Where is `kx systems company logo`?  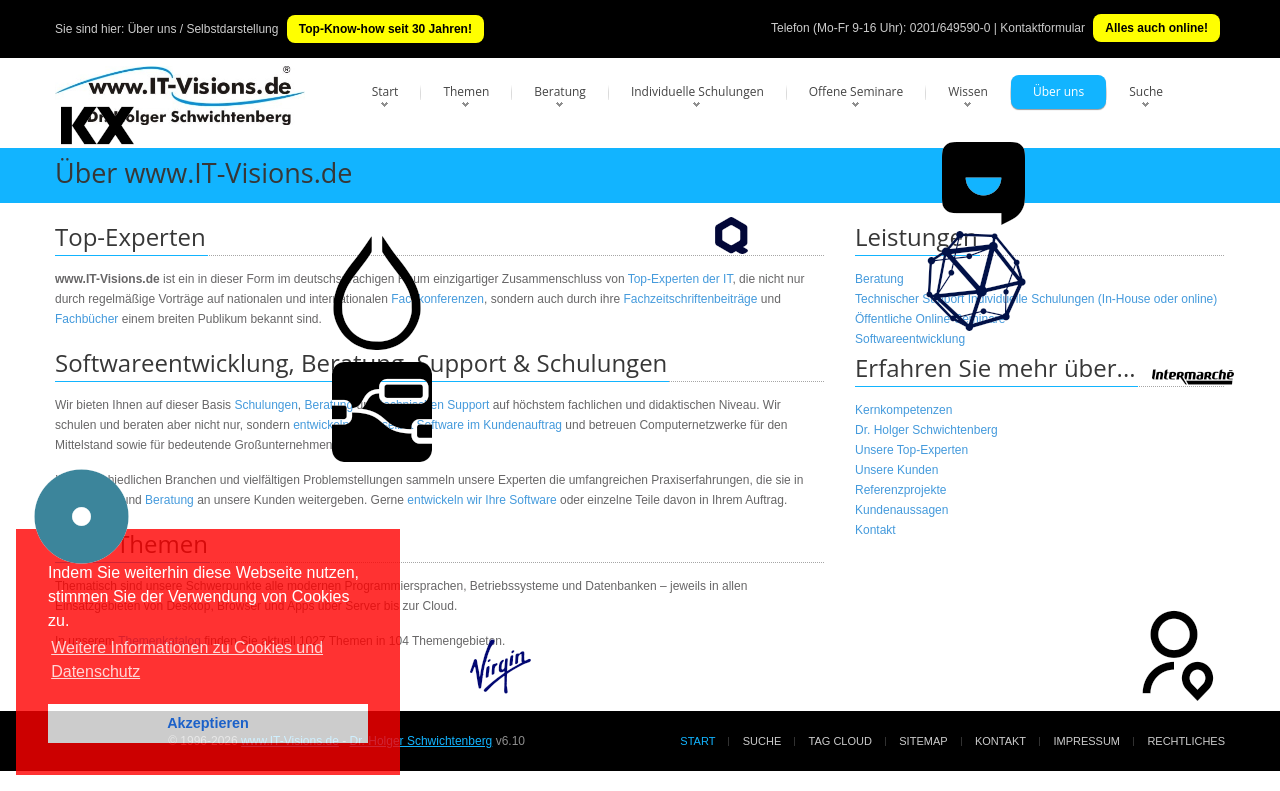
kx systems company logo is located at coordinates (97, 125).